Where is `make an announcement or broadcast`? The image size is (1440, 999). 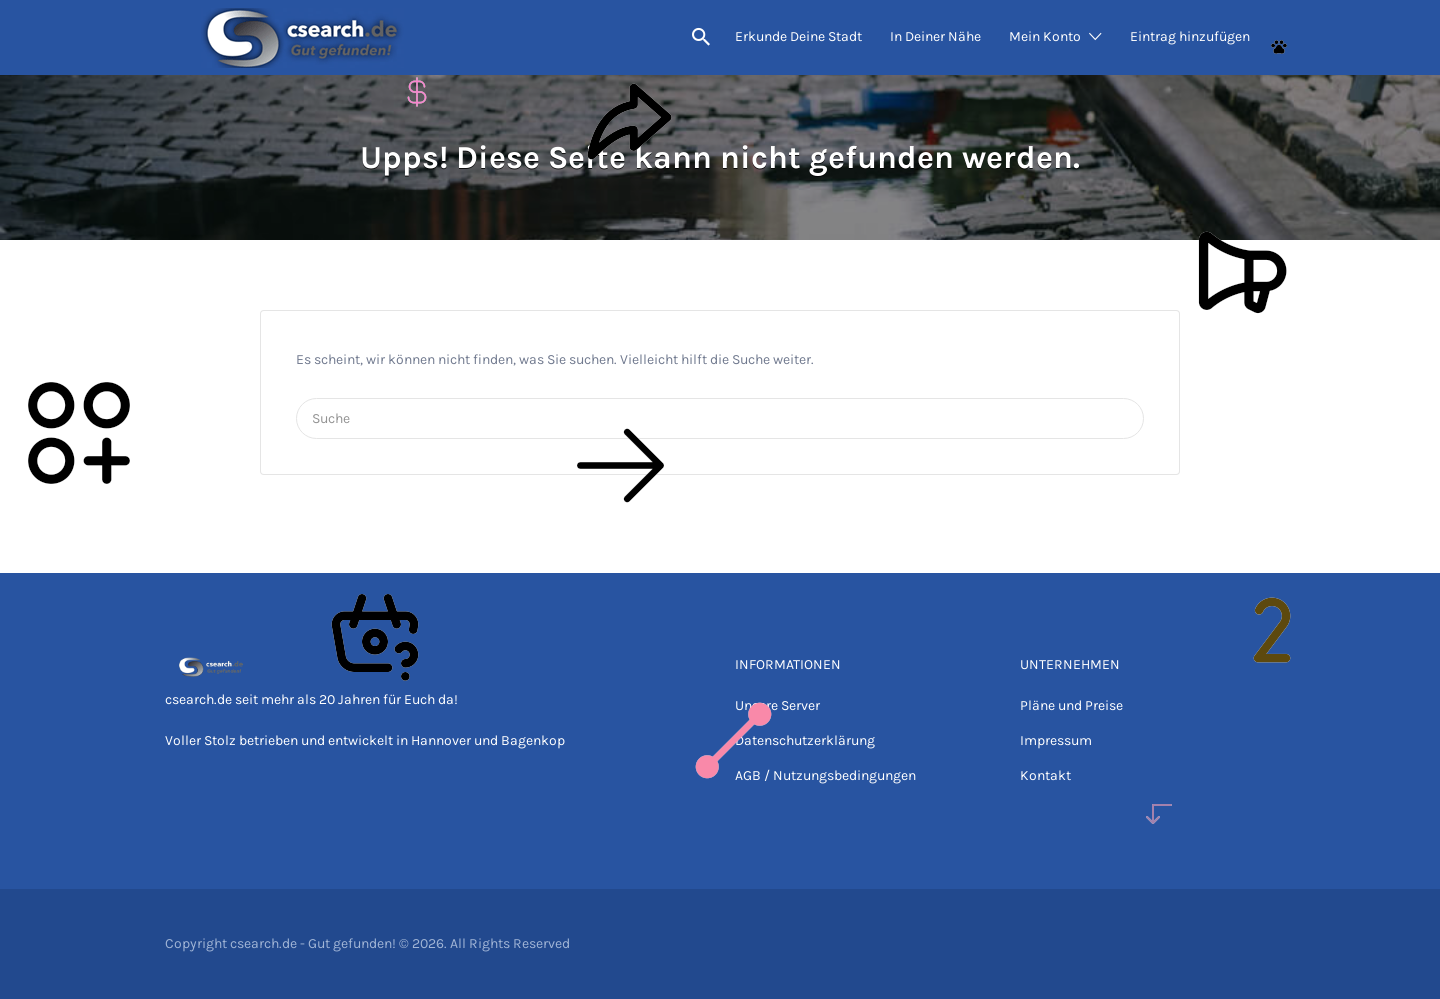 make an announcement or broadcast is located at coordinates (1238, 274).